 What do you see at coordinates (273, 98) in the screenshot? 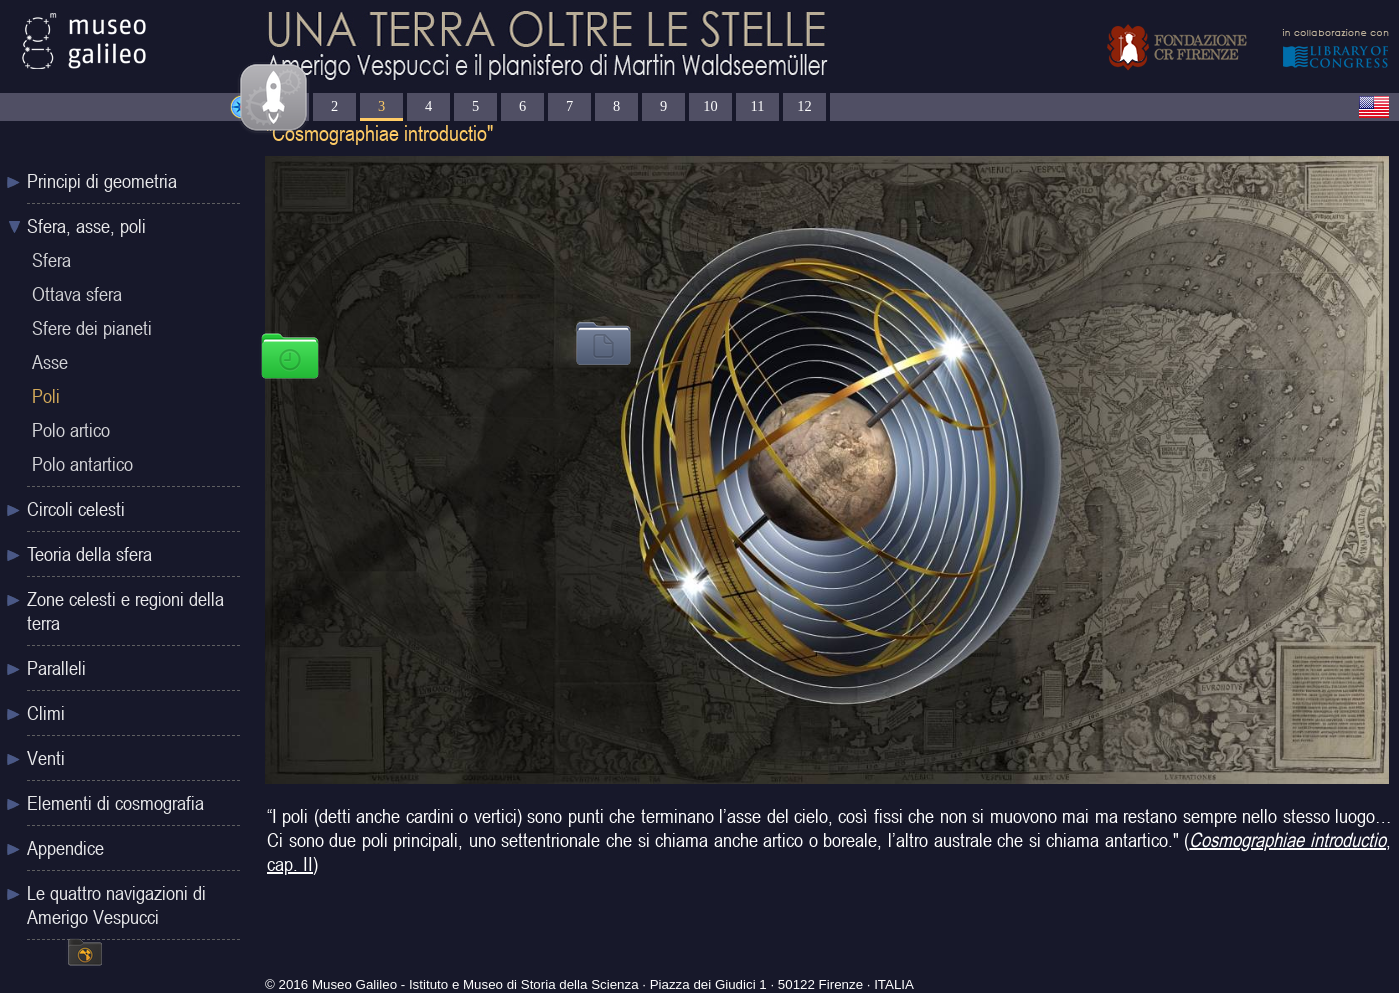
I see `manage startup programs and applications` at bounding box center [273, 98].